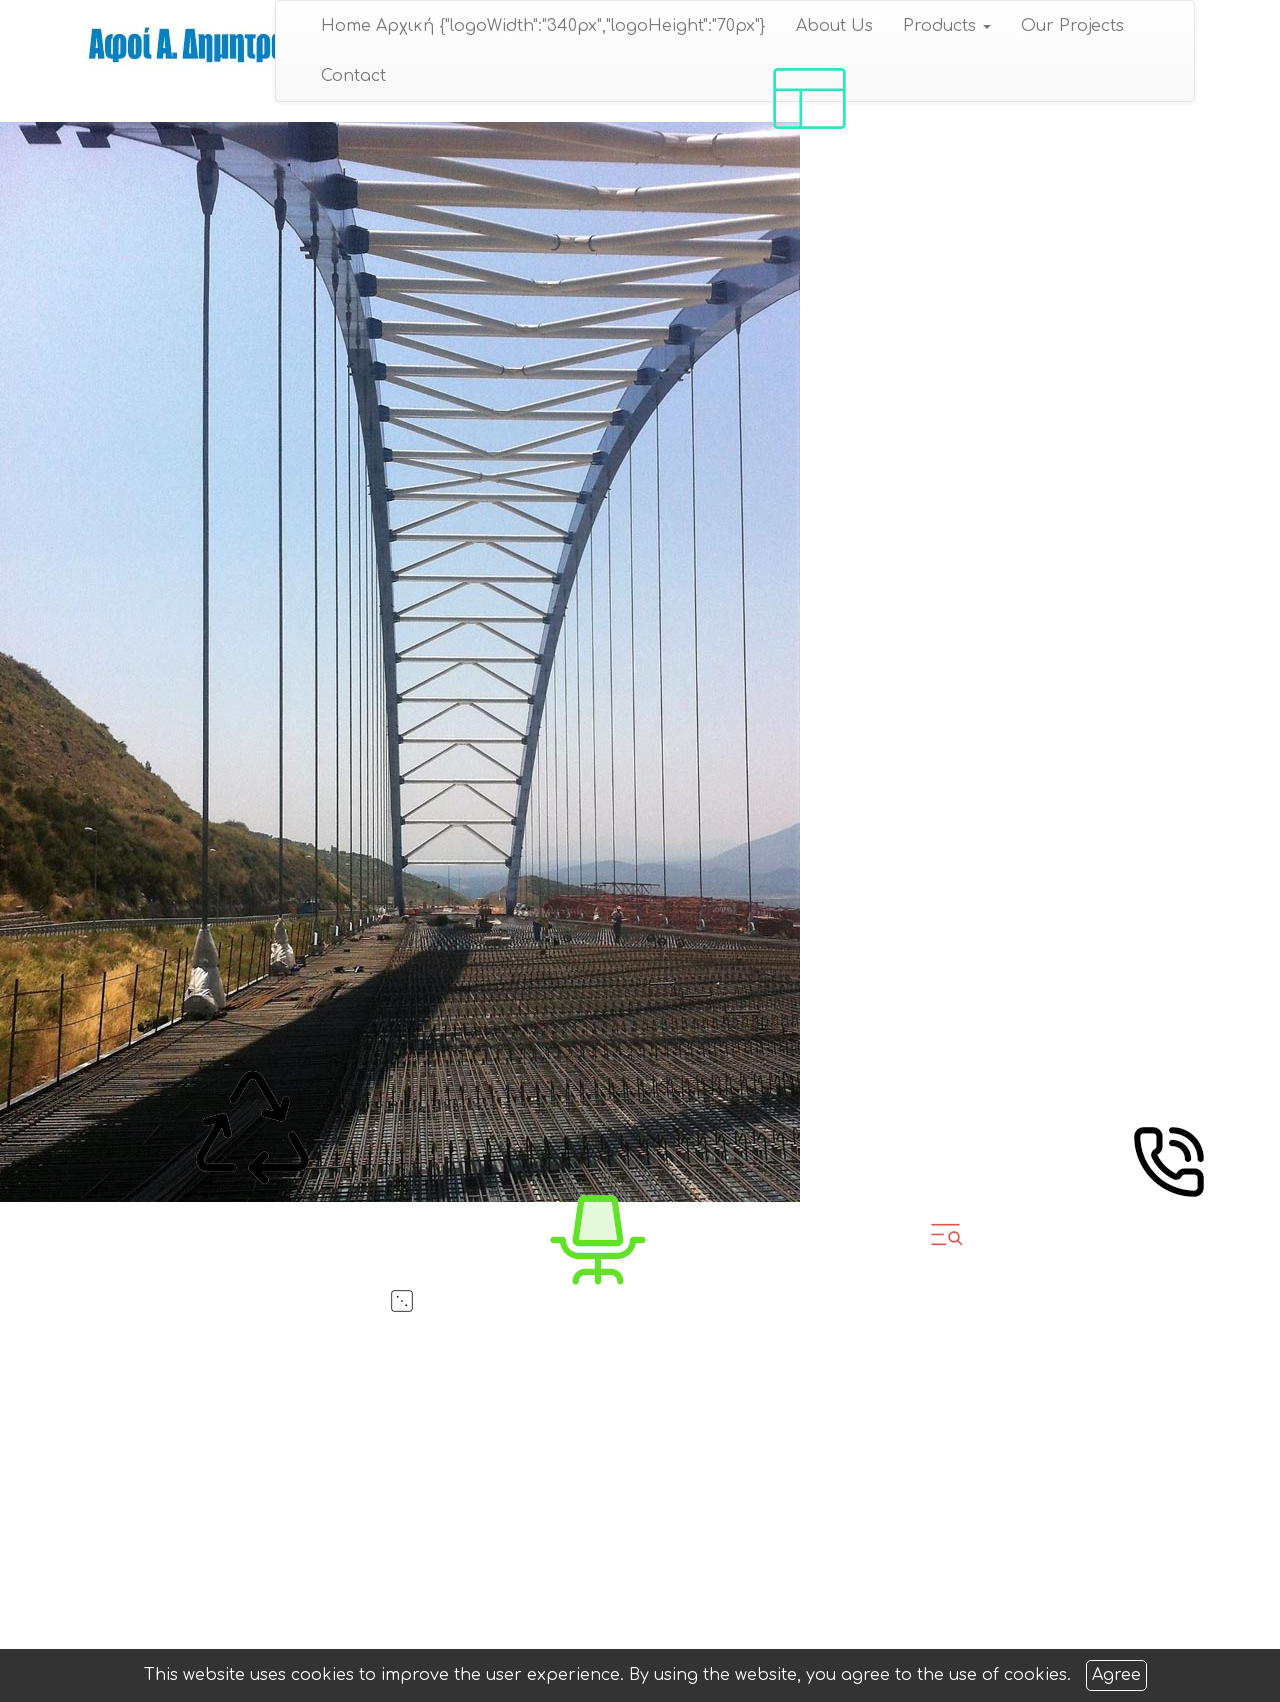  What do you see at coordinates (809, 98) in the screenshot?
I see `change page layout options` at bounding box center [809, 98].